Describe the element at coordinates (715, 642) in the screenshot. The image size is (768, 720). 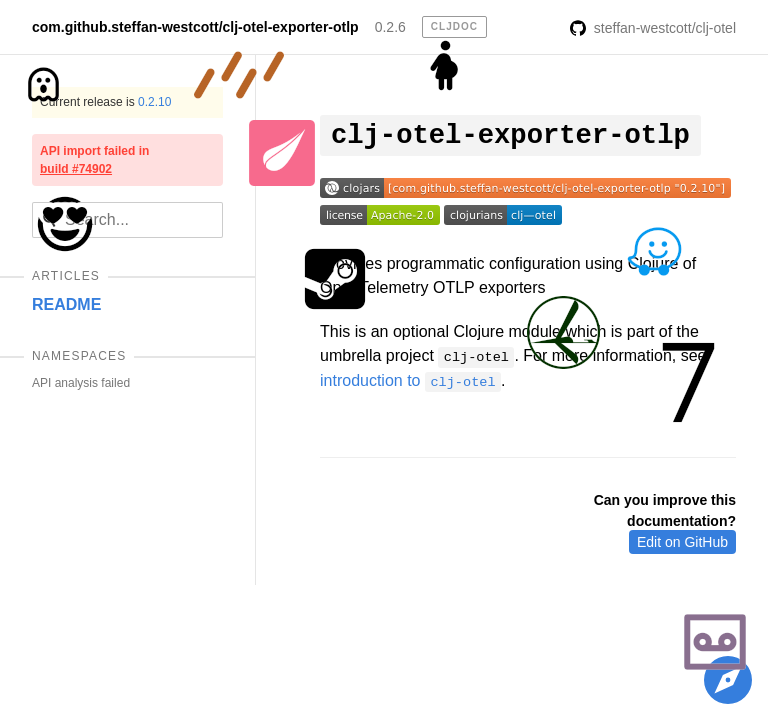
I see `play or access cassette tape audio` at that location.